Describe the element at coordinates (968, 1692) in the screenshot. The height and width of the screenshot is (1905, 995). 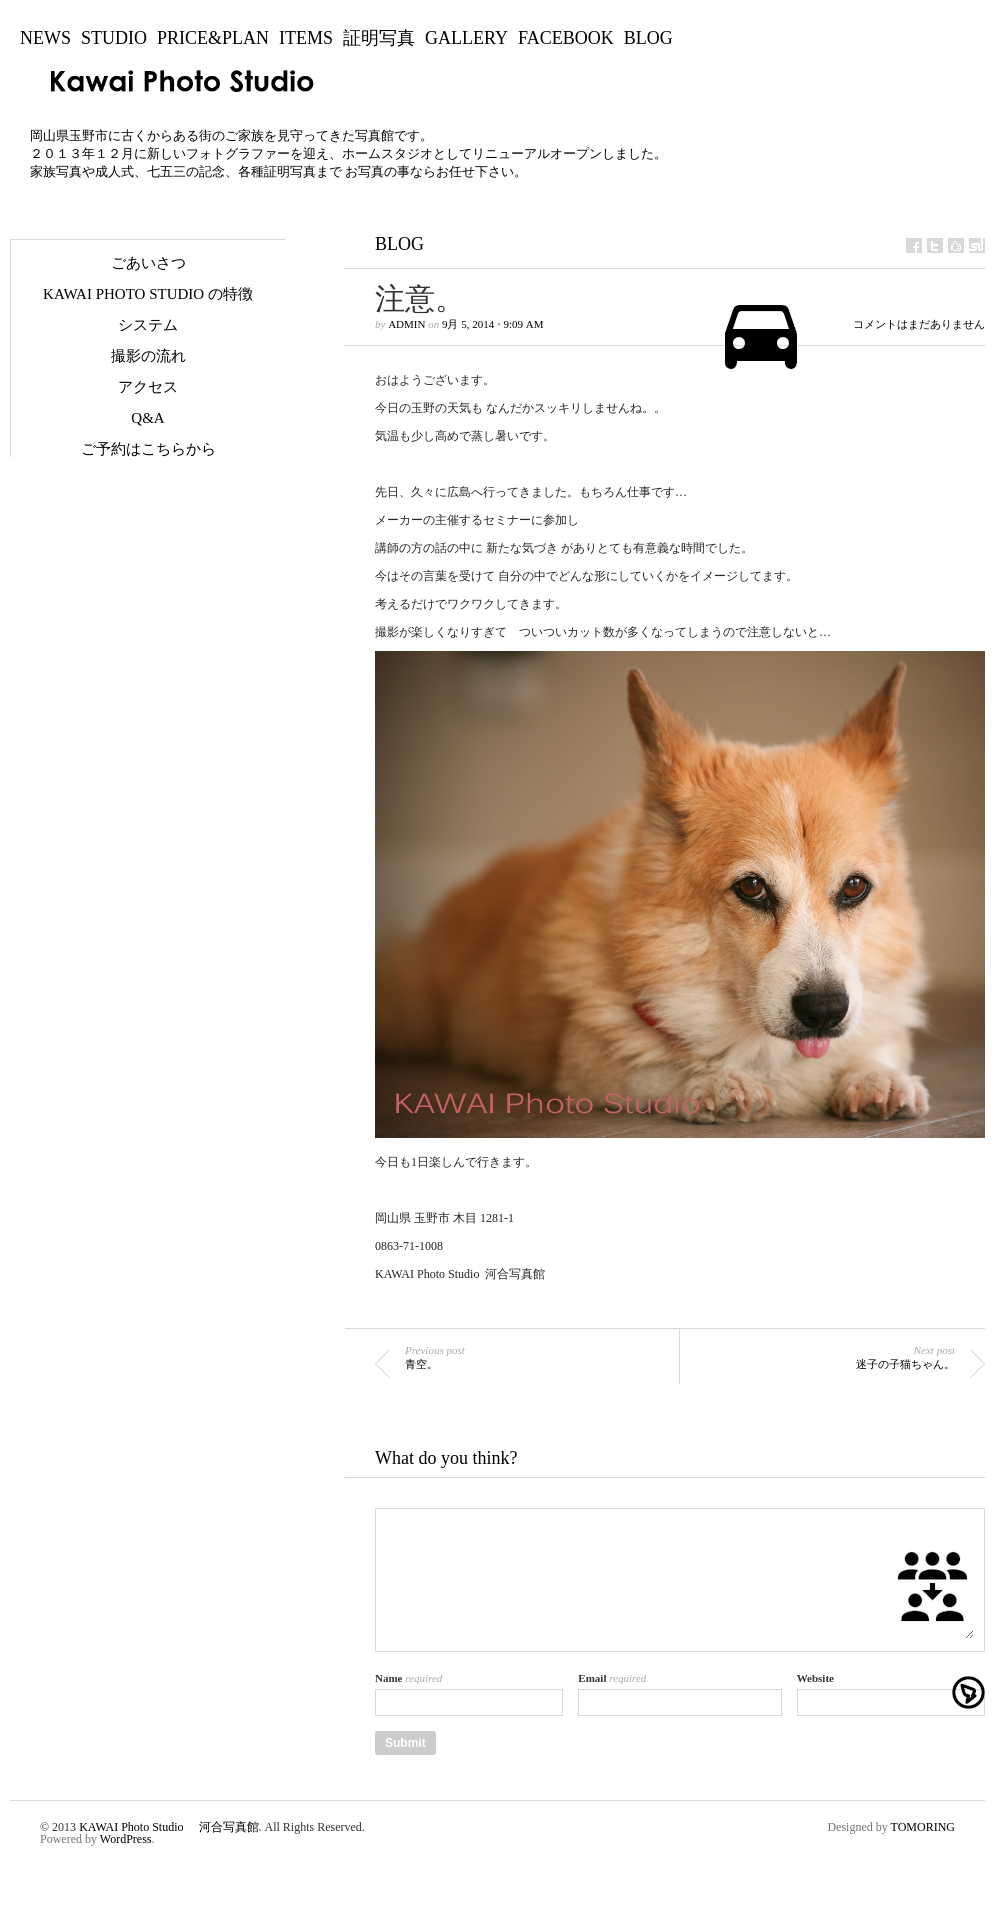
I see `open DingTalk messaging app` at that location.